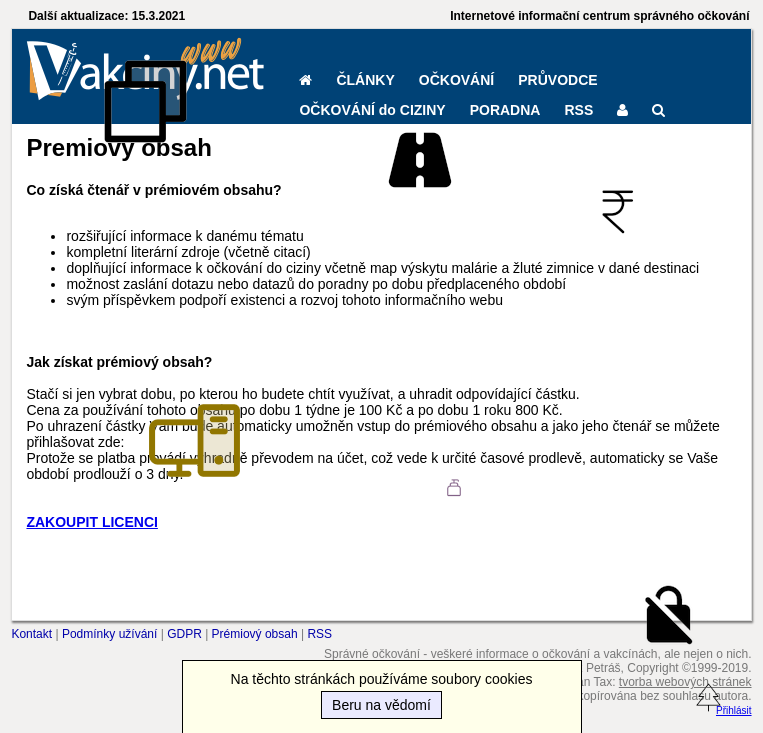 This screenshot has height=733, width=763. What do you see at coordinates (708, 697) in the screenshot?
I see `access nature or outdoor-related content` at bounding box center [708, 697].